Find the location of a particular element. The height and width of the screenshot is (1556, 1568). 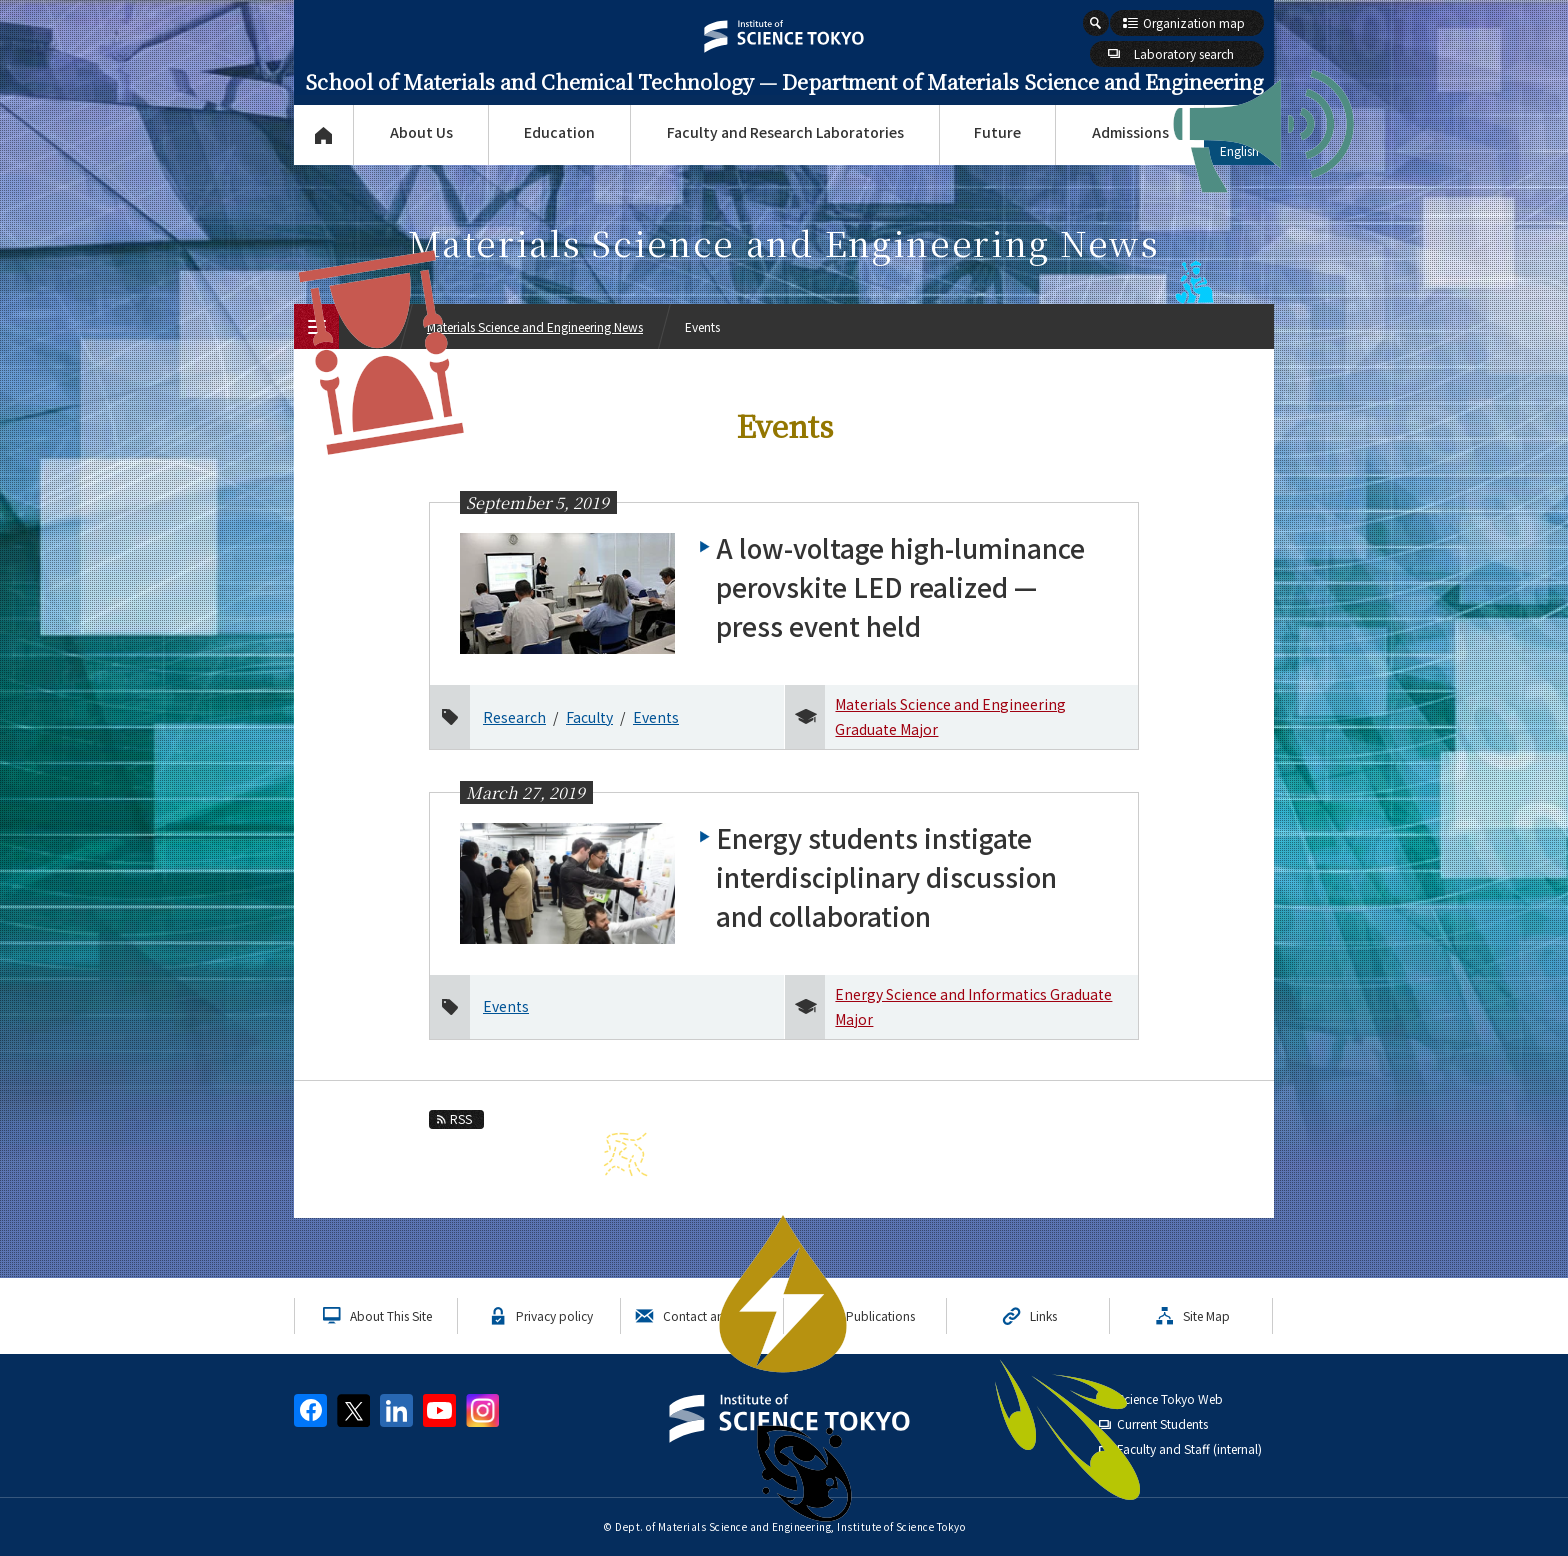

the empress tarot card is located at coordinates (1195, 281).